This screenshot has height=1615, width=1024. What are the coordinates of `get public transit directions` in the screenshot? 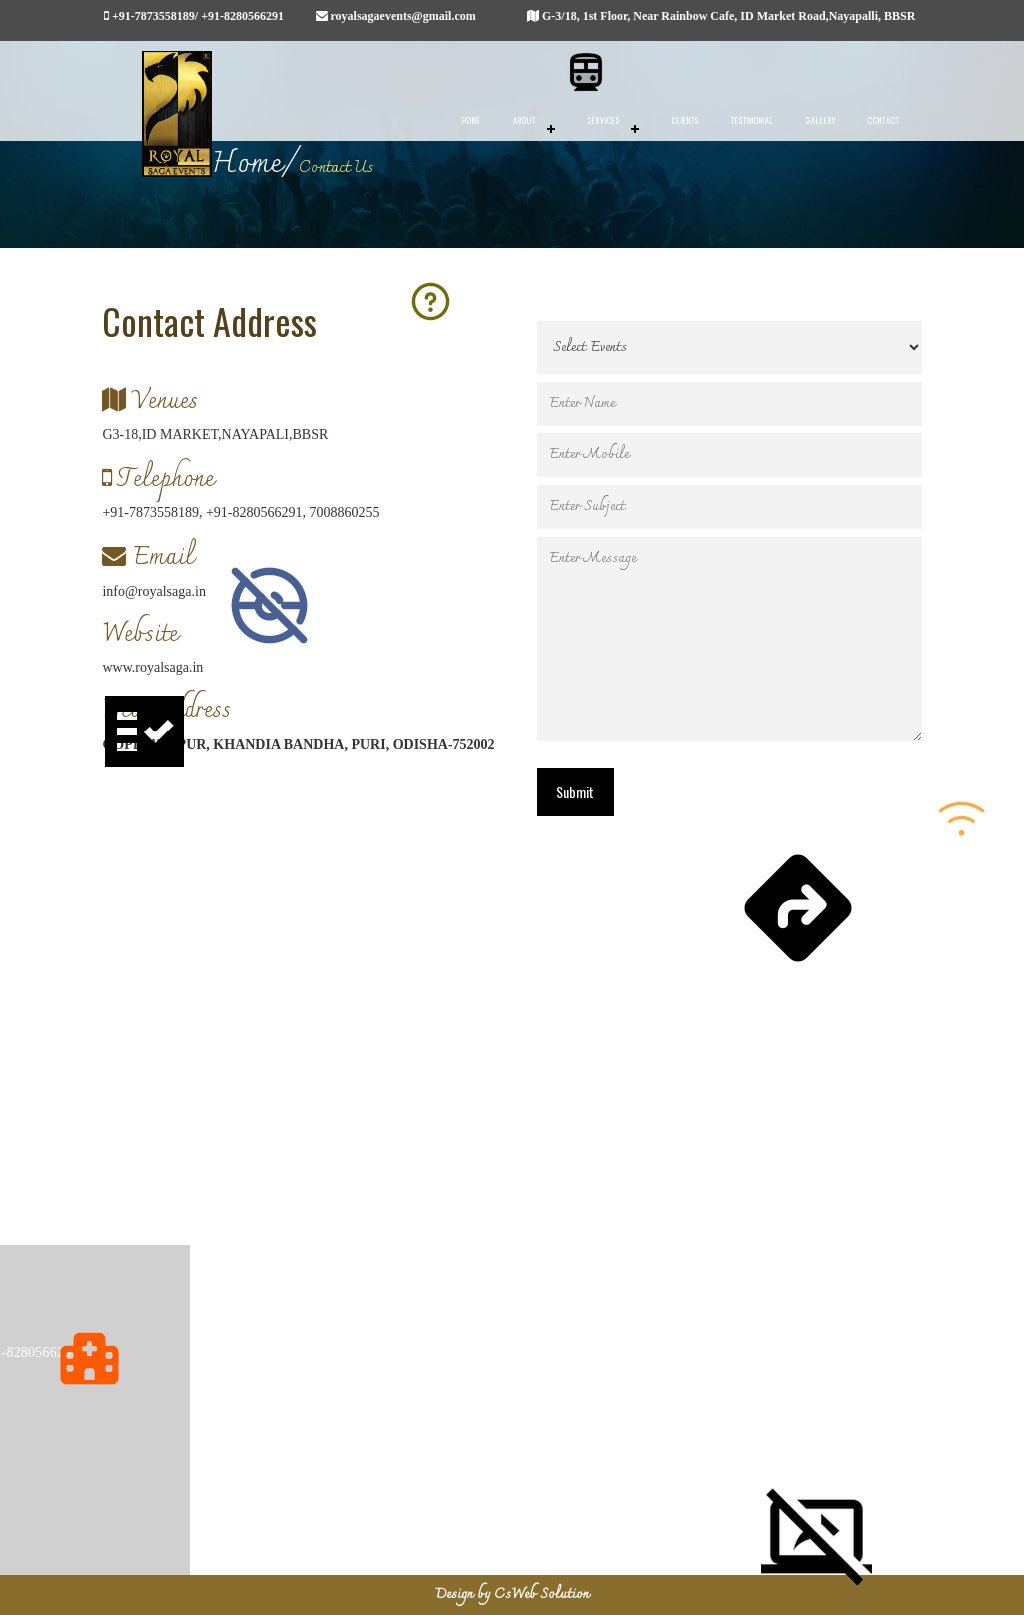 It's located at (586, 73).